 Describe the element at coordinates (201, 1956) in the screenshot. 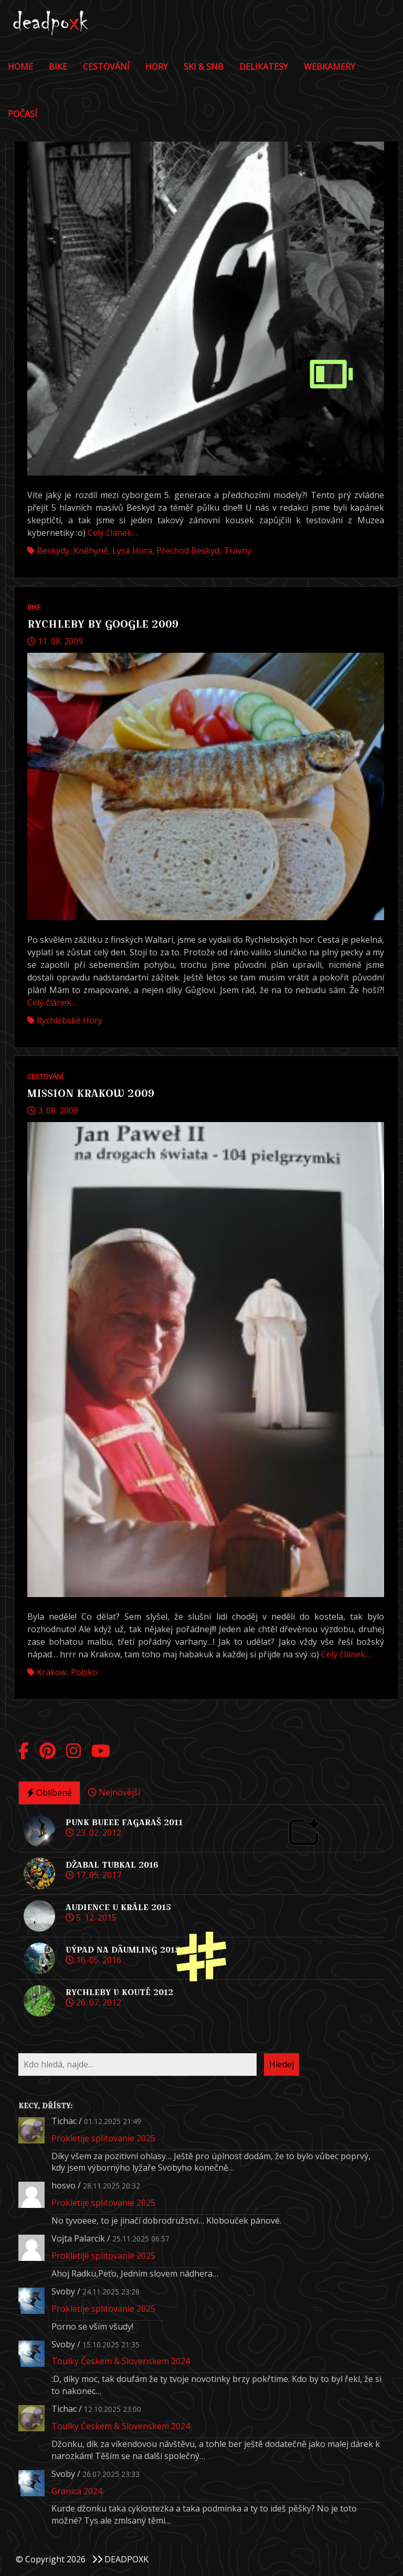

I see `sharp electronics brand logo` at that location.